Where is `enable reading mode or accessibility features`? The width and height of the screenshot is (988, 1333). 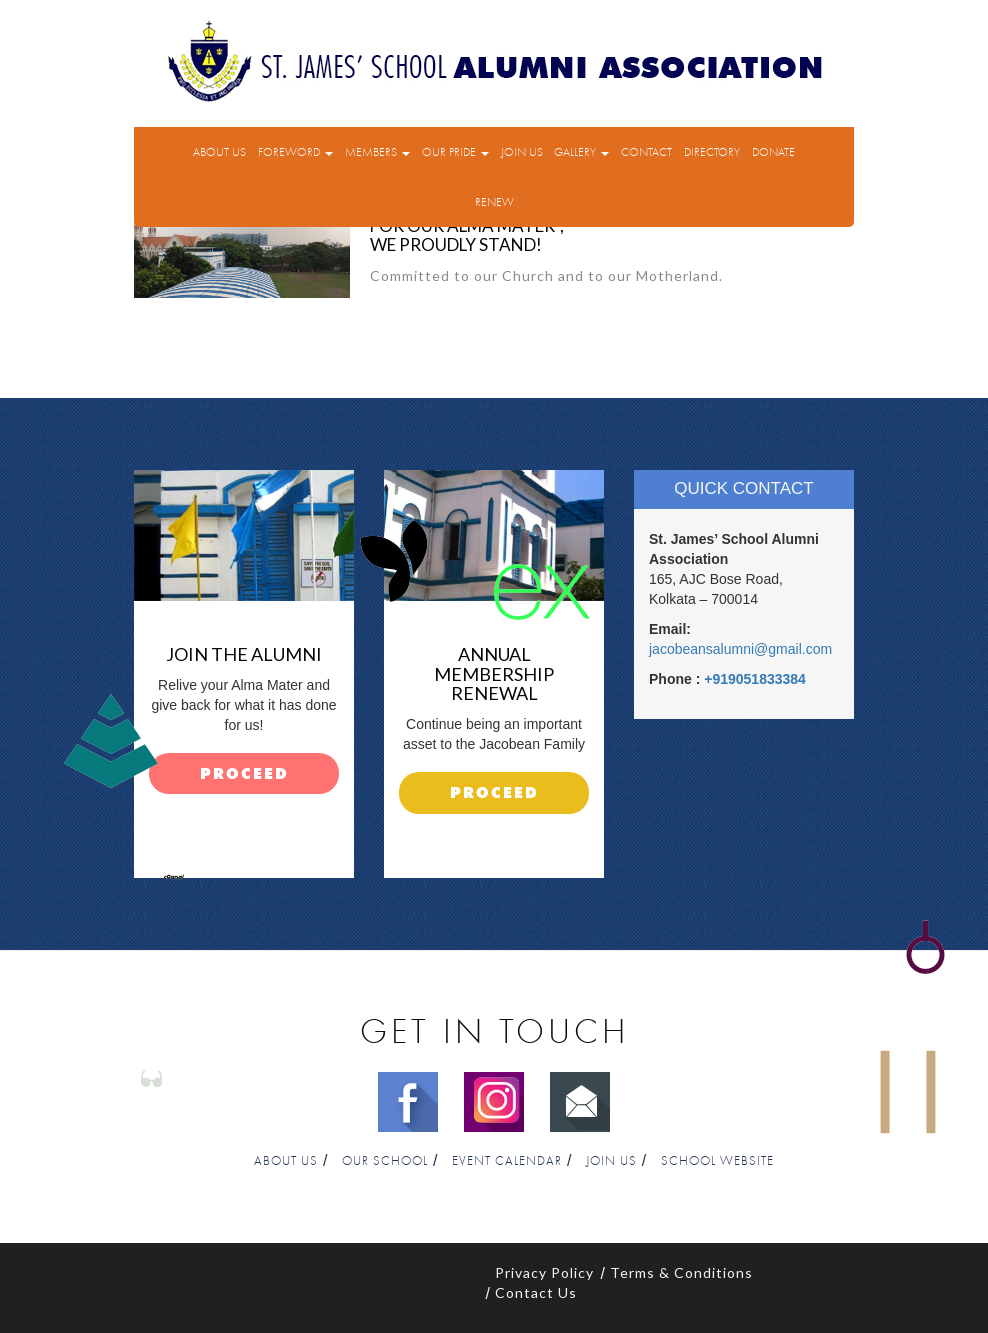
enable reading mode or accessibility features is located at coordinates (151, 1079).